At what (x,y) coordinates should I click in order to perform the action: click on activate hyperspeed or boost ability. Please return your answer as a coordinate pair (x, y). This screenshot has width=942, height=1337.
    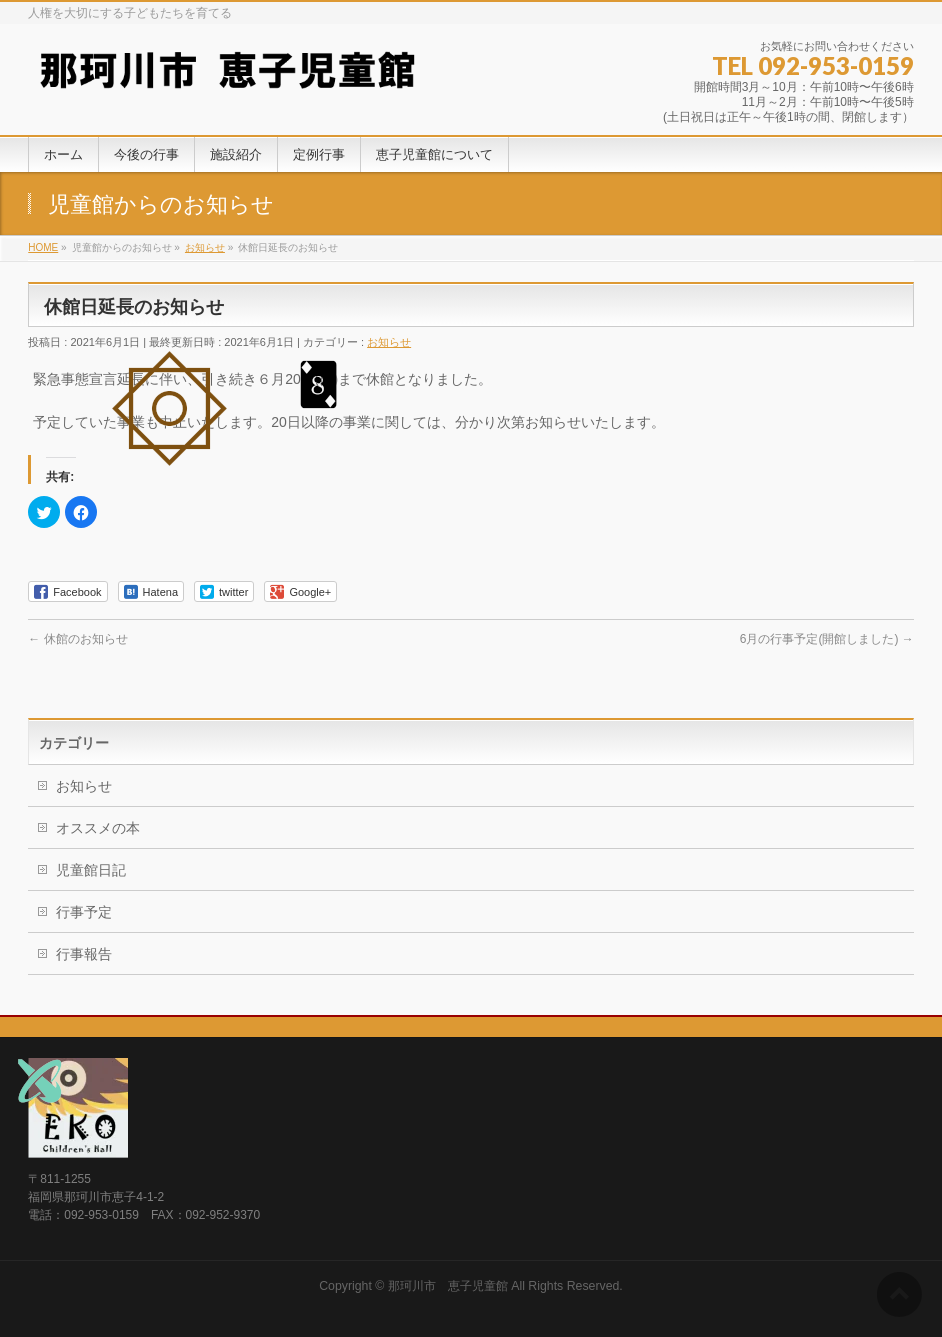
    Looking at the image, I should click on (40, 1081).